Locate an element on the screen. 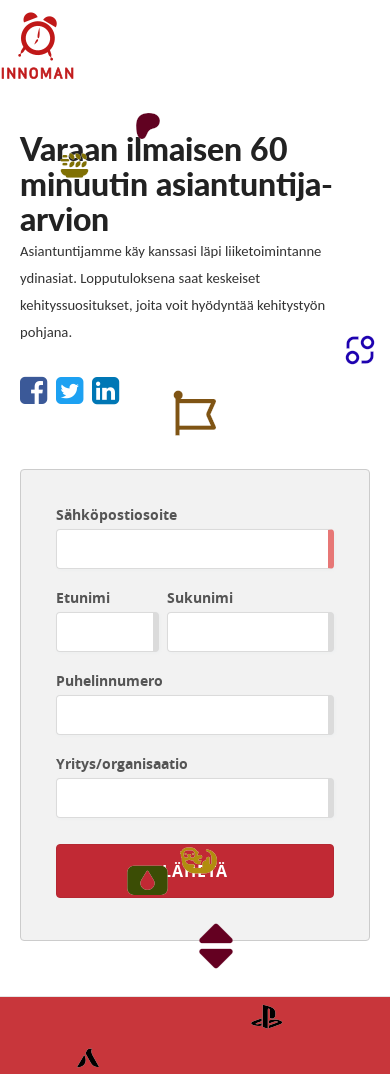 Image resolution: width=390 pixels, height=1074 pixels. exchange or convert currency is located at coordinates (360, 350).